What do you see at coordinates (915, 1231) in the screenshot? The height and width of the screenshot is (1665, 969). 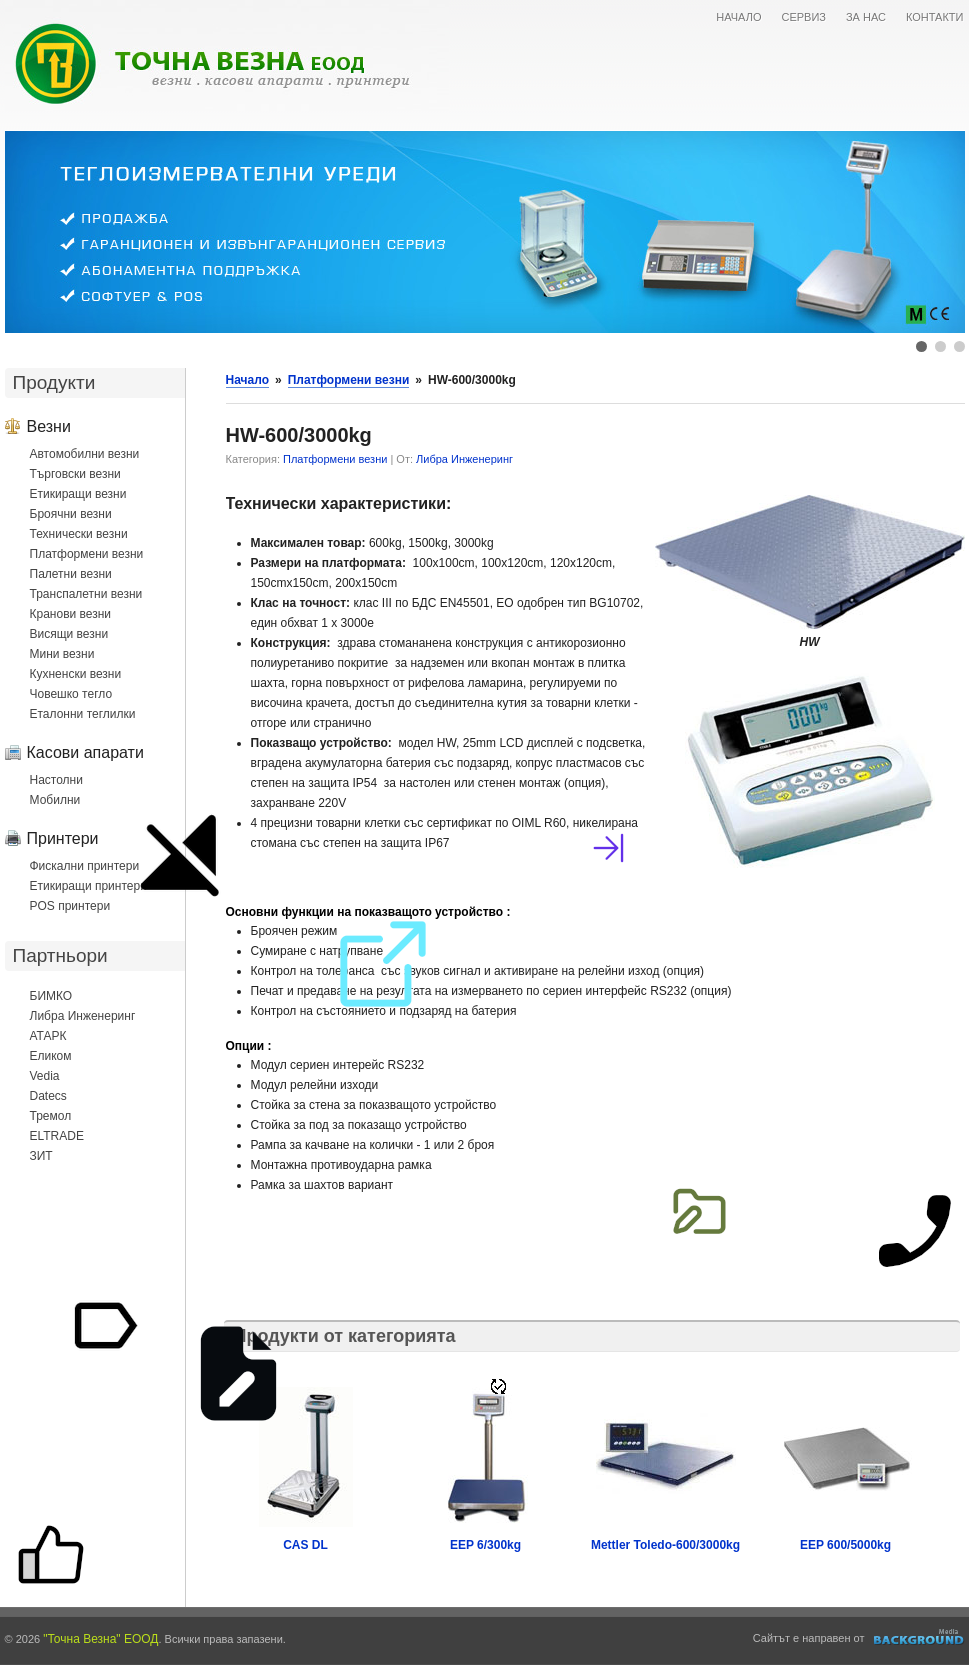 I see `make a phone call` at bounding box center [915, 1231].